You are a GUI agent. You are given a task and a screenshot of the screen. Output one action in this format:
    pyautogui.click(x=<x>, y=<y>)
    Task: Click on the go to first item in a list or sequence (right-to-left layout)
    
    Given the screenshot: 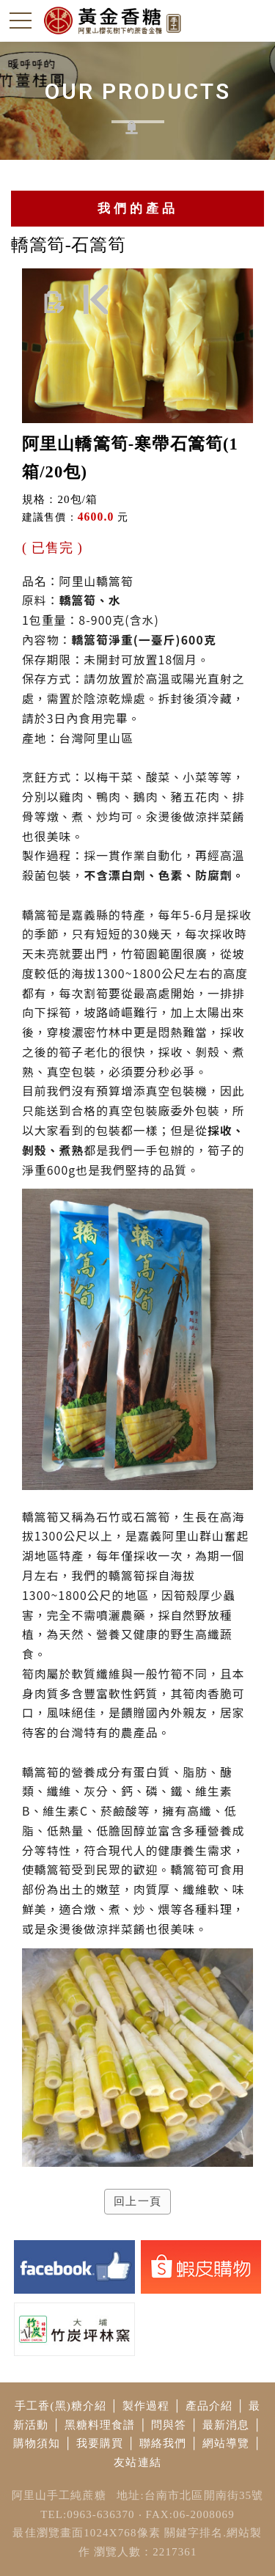 What is the action you would take?
    pyautogui.click(x=95, y=299)
    